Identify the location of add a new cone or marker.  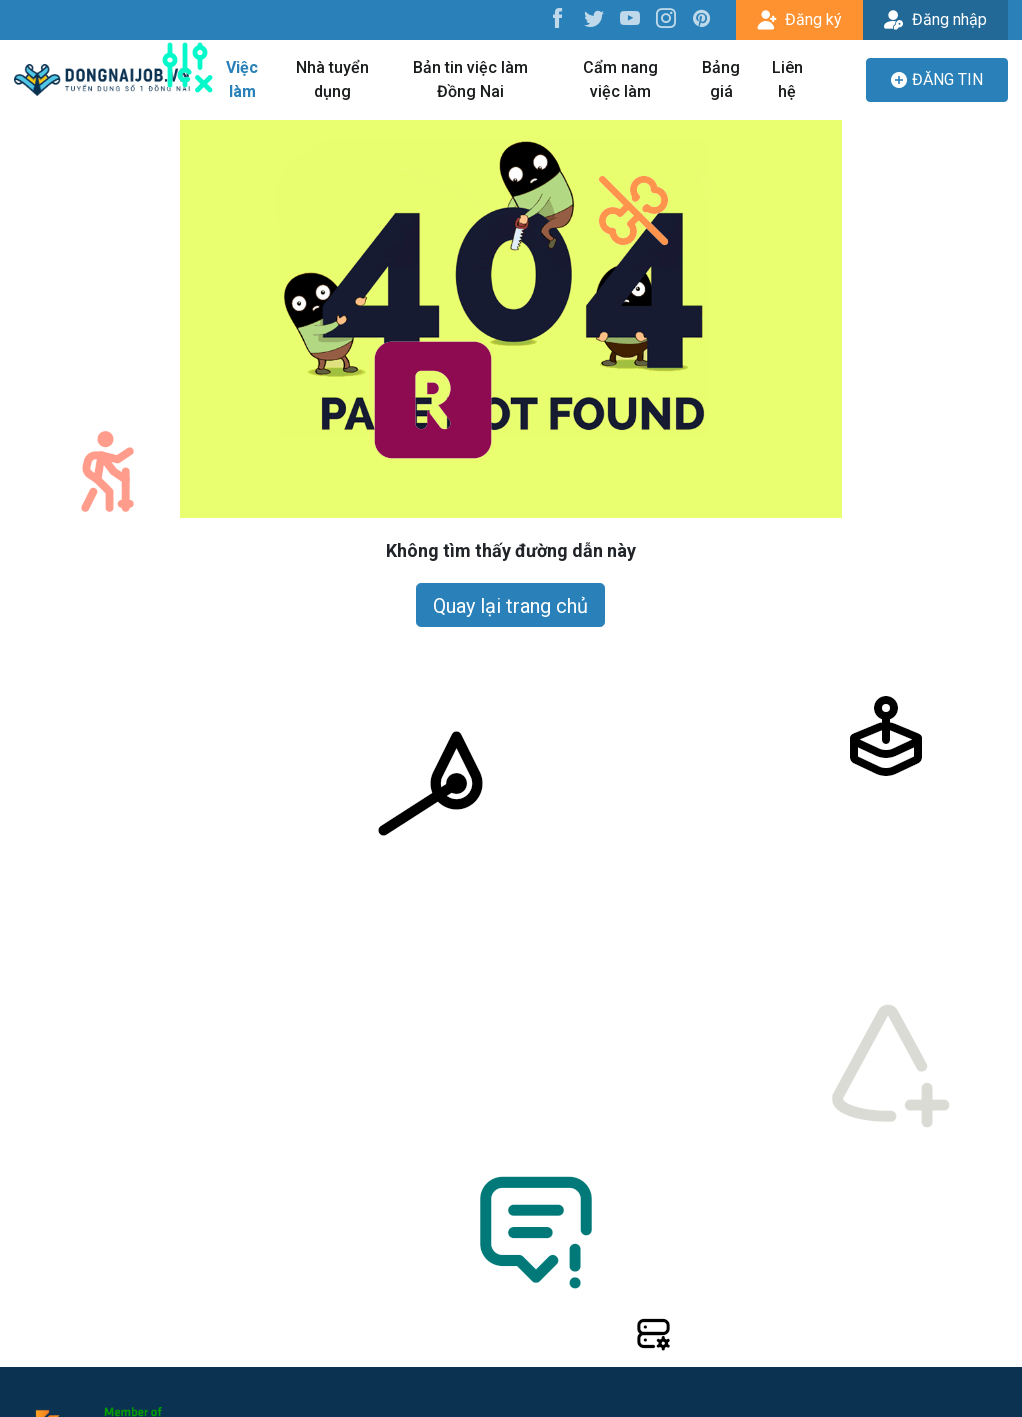
(888, 1066).